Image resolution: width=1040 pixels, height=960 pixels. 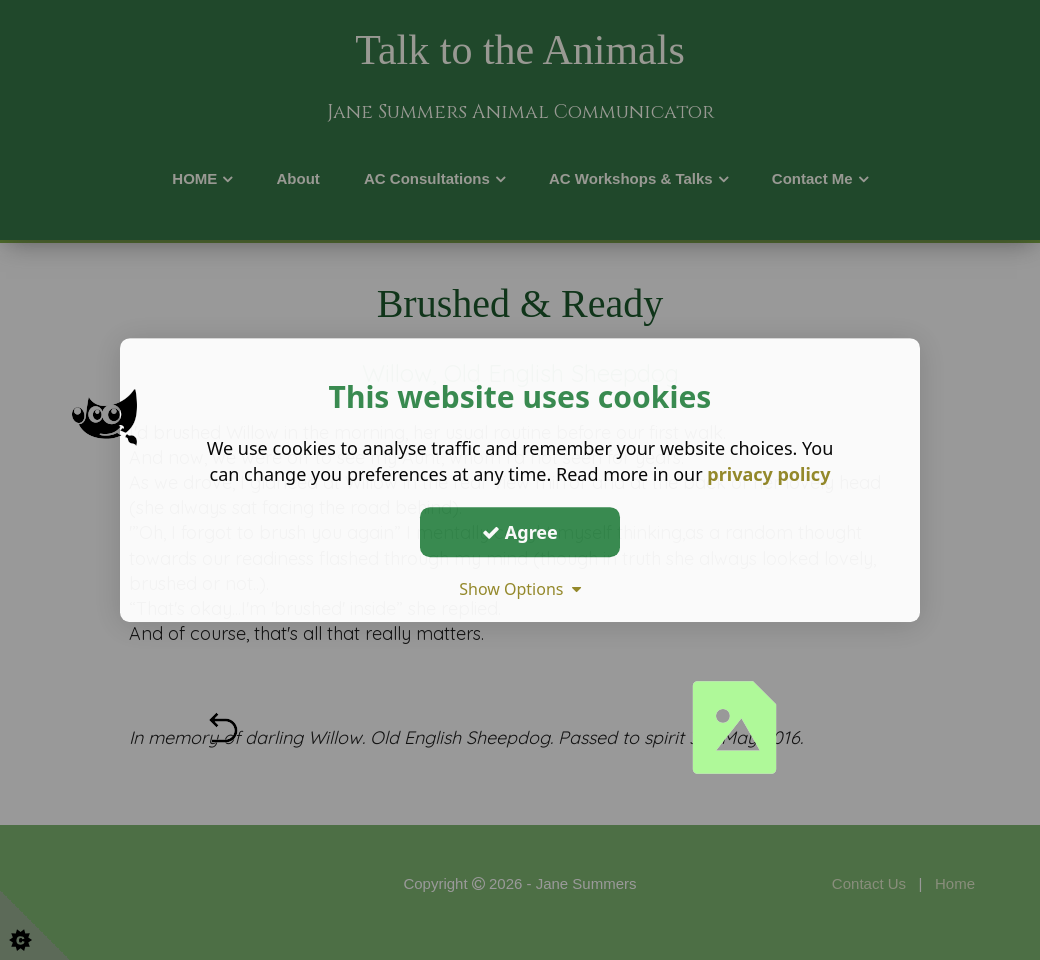 What do you see at coordinates (224, 729) in the screenshot?
I see `go back to the previous screen` at bounding box center [224, 729].